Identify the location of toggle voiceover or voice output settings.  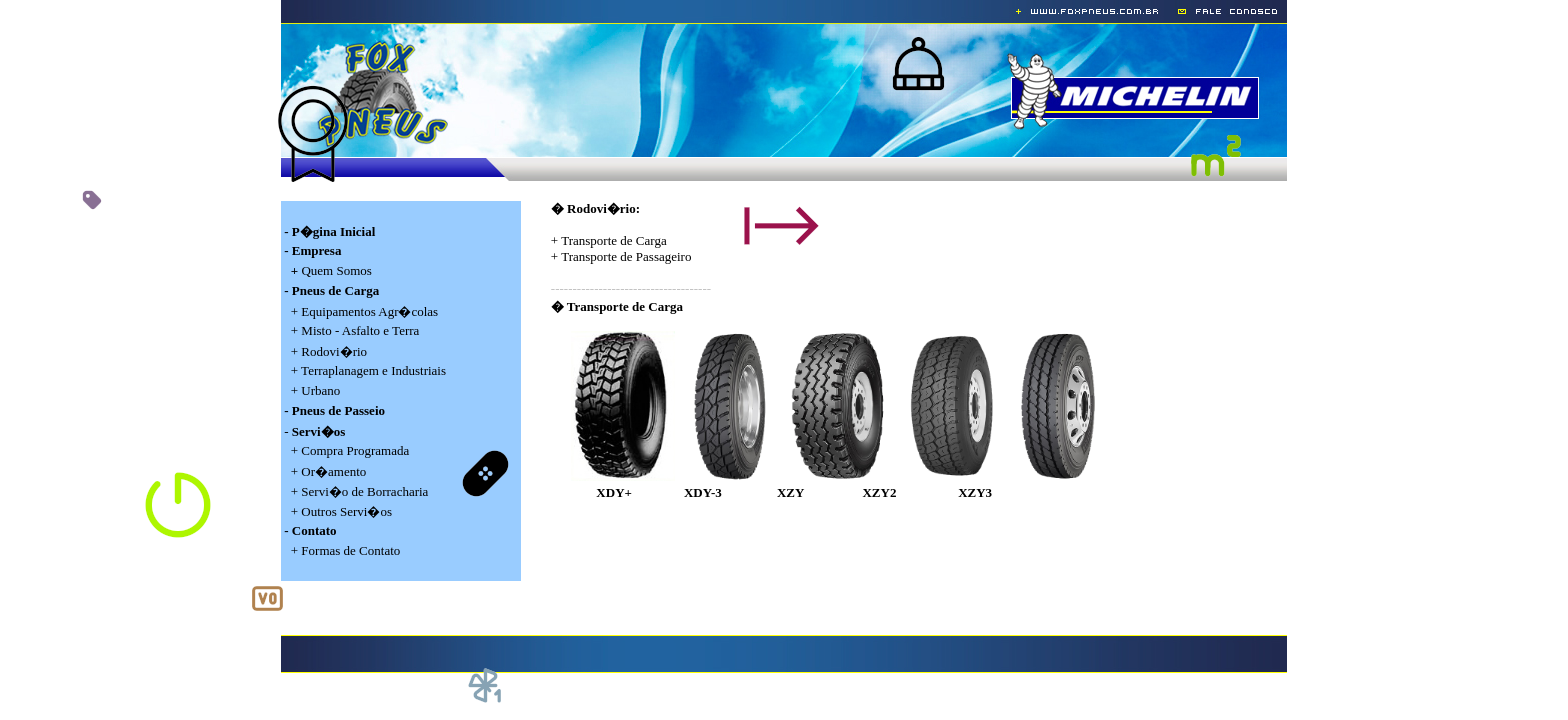
(267, 598).